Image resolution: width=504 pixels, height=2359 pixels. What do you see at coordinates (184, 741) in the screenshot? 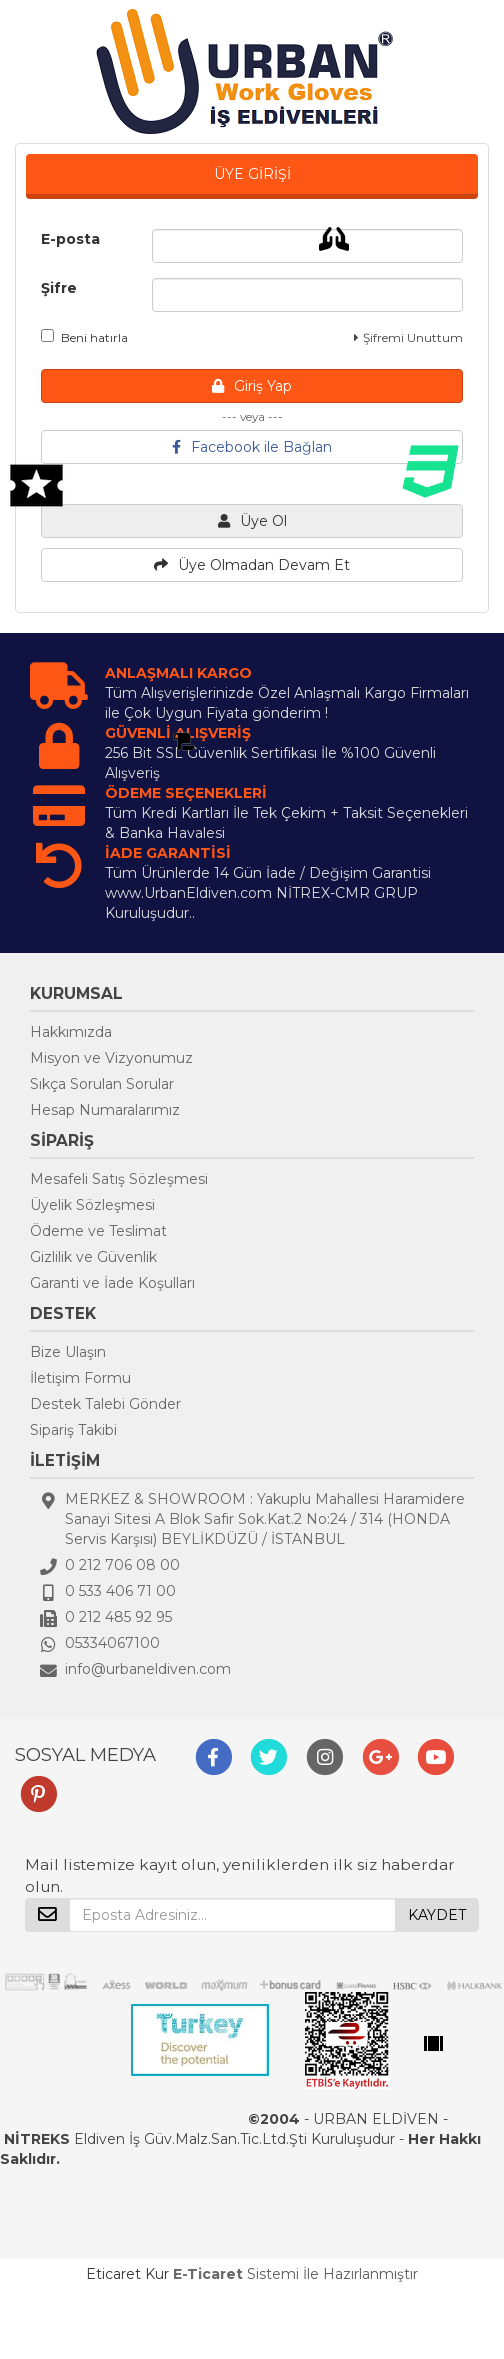
I see `view terms and conditions or legal document` at bounding box center [184, 741].